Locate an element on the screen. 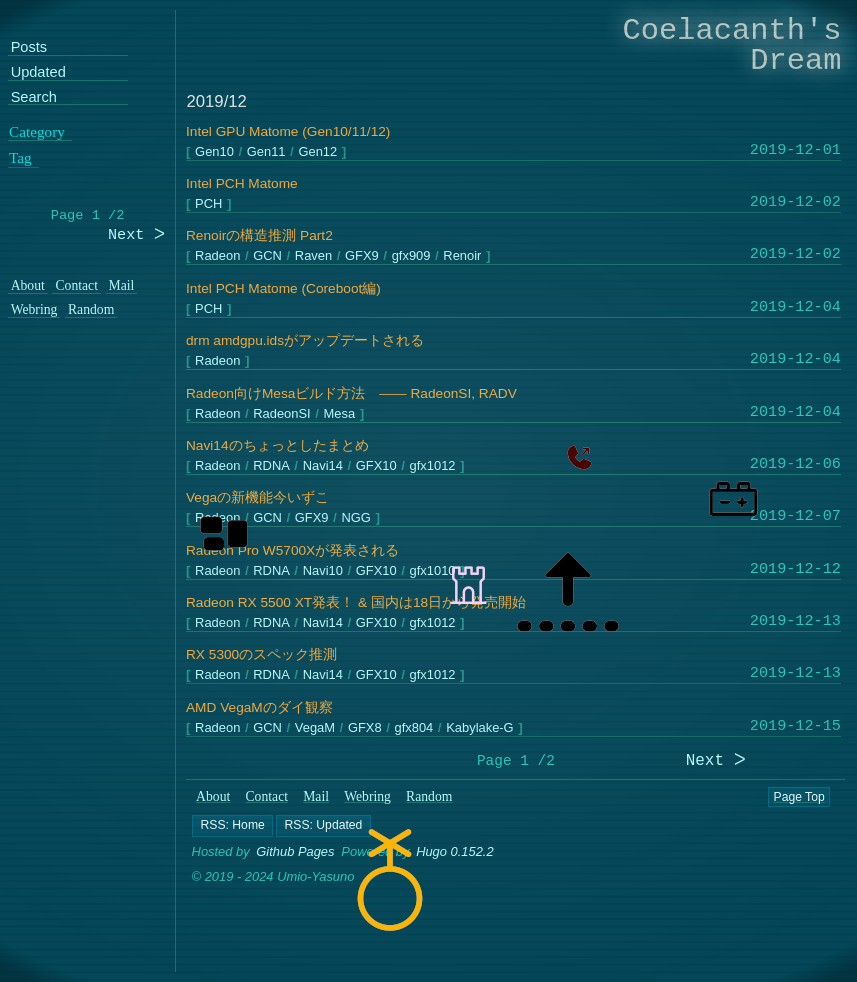 This screenshot has height=982, width=857. make an outgoing call is located at coordinates (580, 457).